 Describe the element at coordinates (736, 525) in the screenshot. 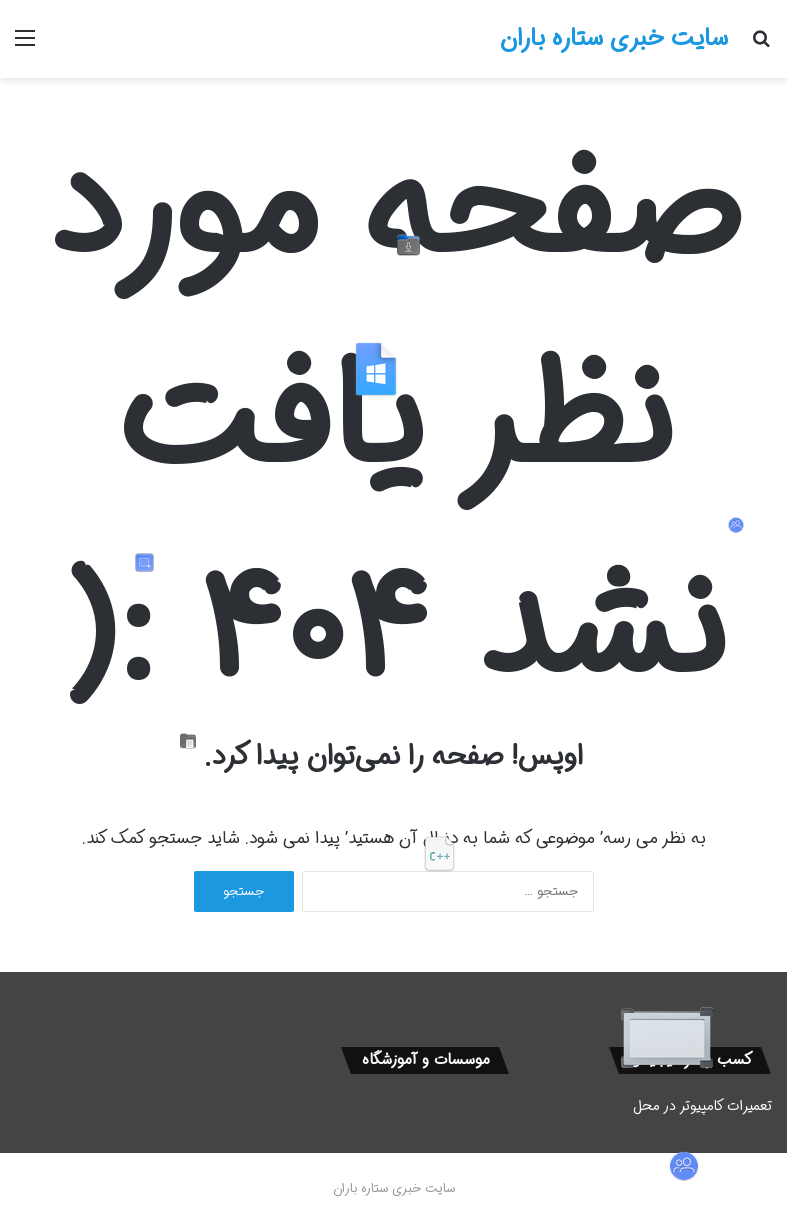

I see `indicates shared or collaborative content` at that location.